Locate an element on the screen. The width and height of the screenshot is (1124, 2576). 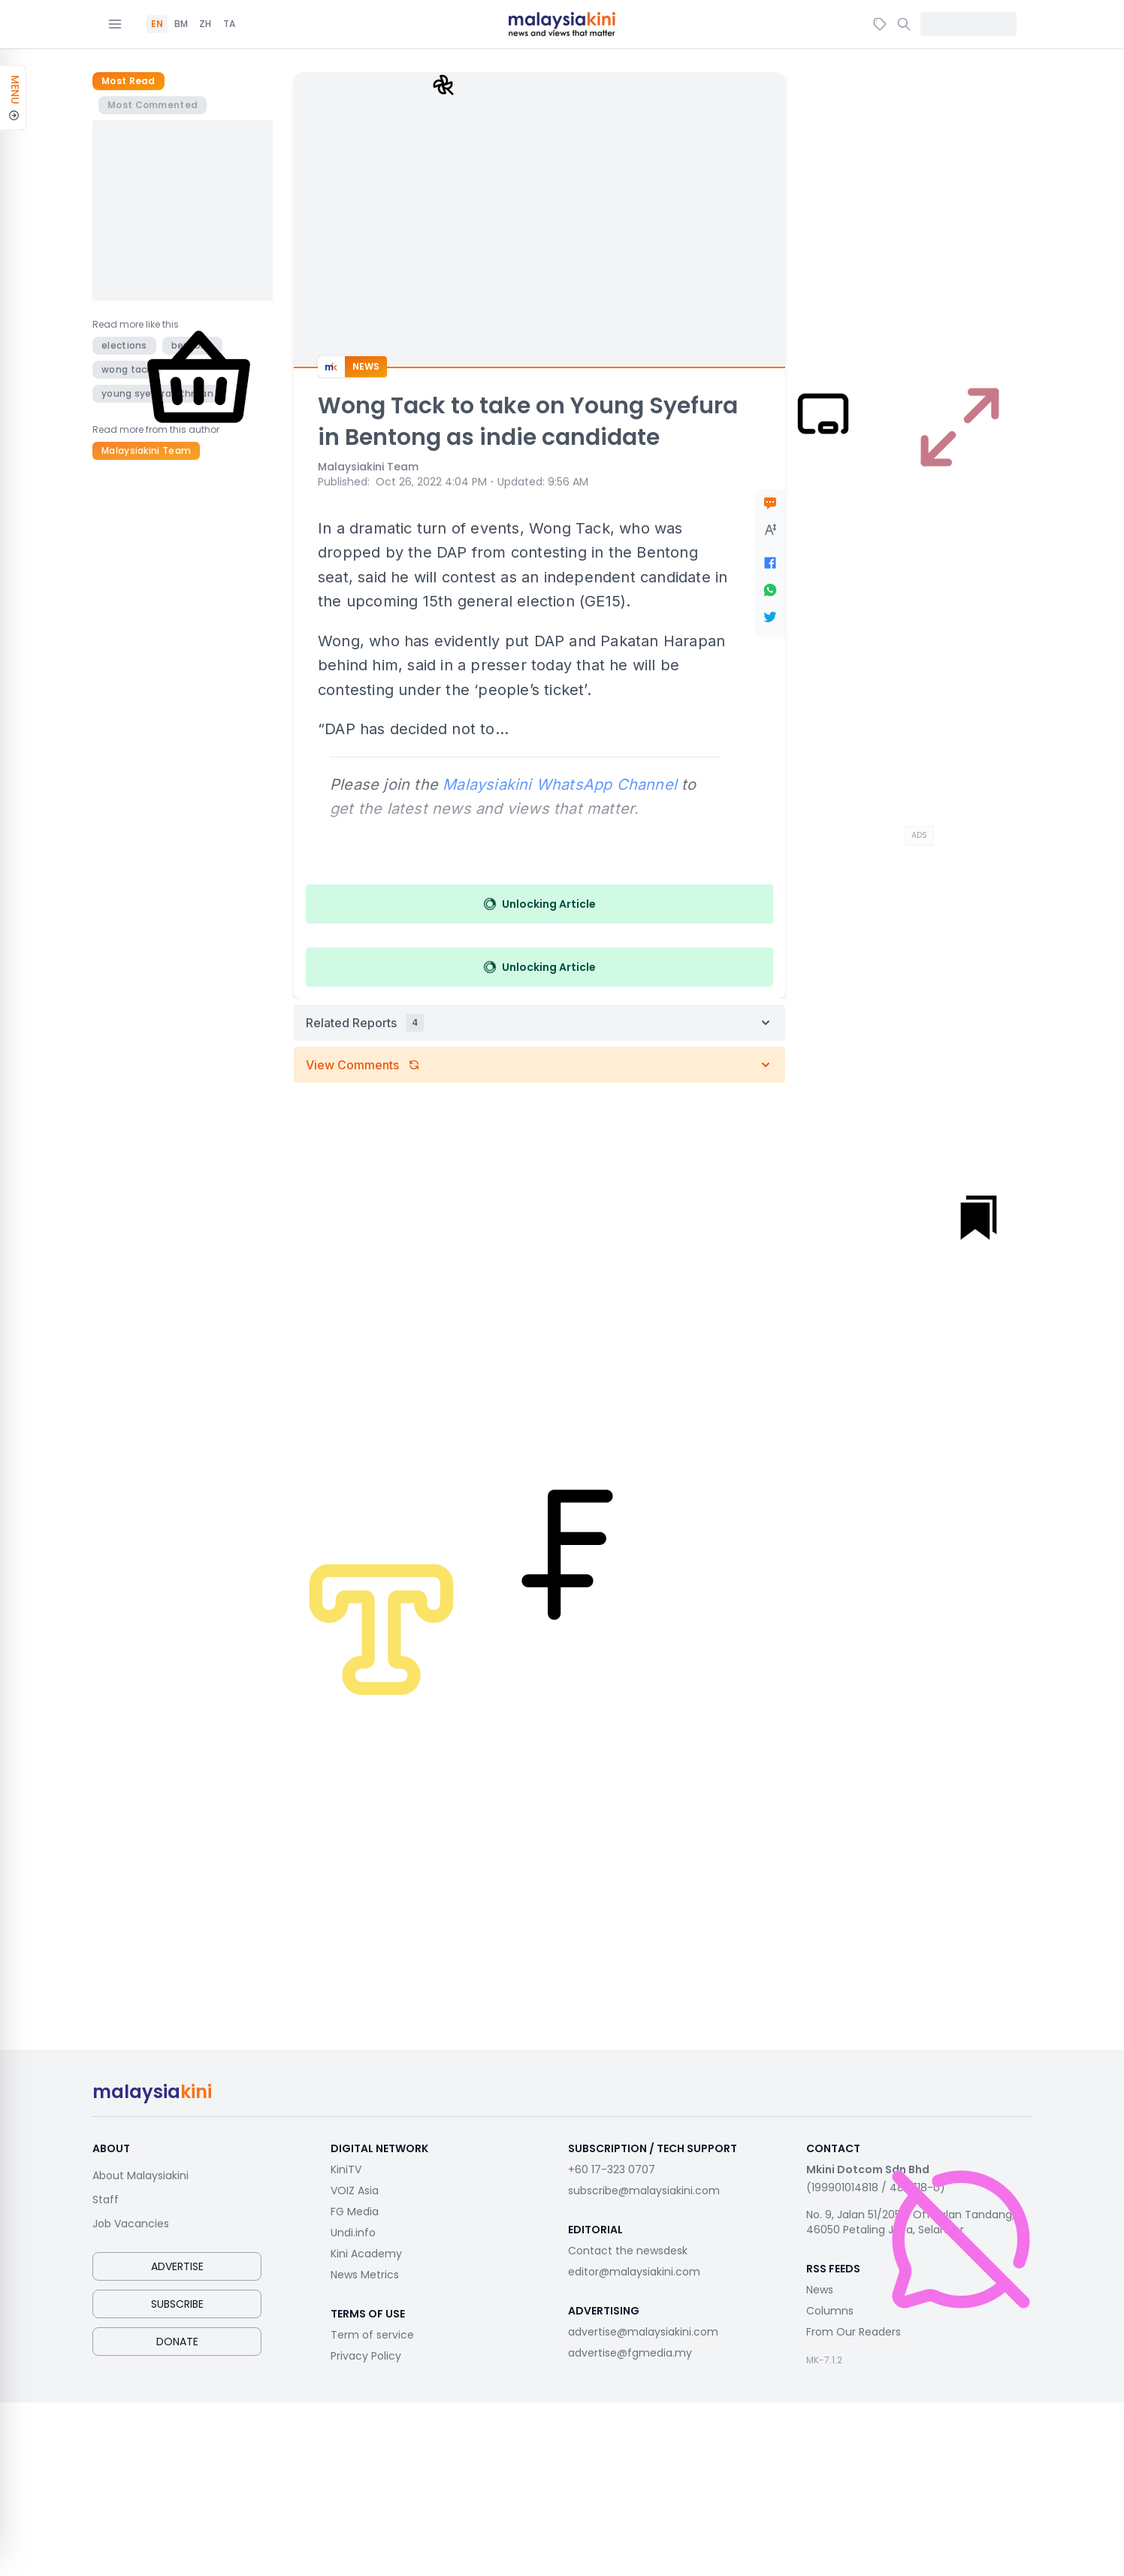
indicates swiss franc currency is located at coordinates (567, 1555).